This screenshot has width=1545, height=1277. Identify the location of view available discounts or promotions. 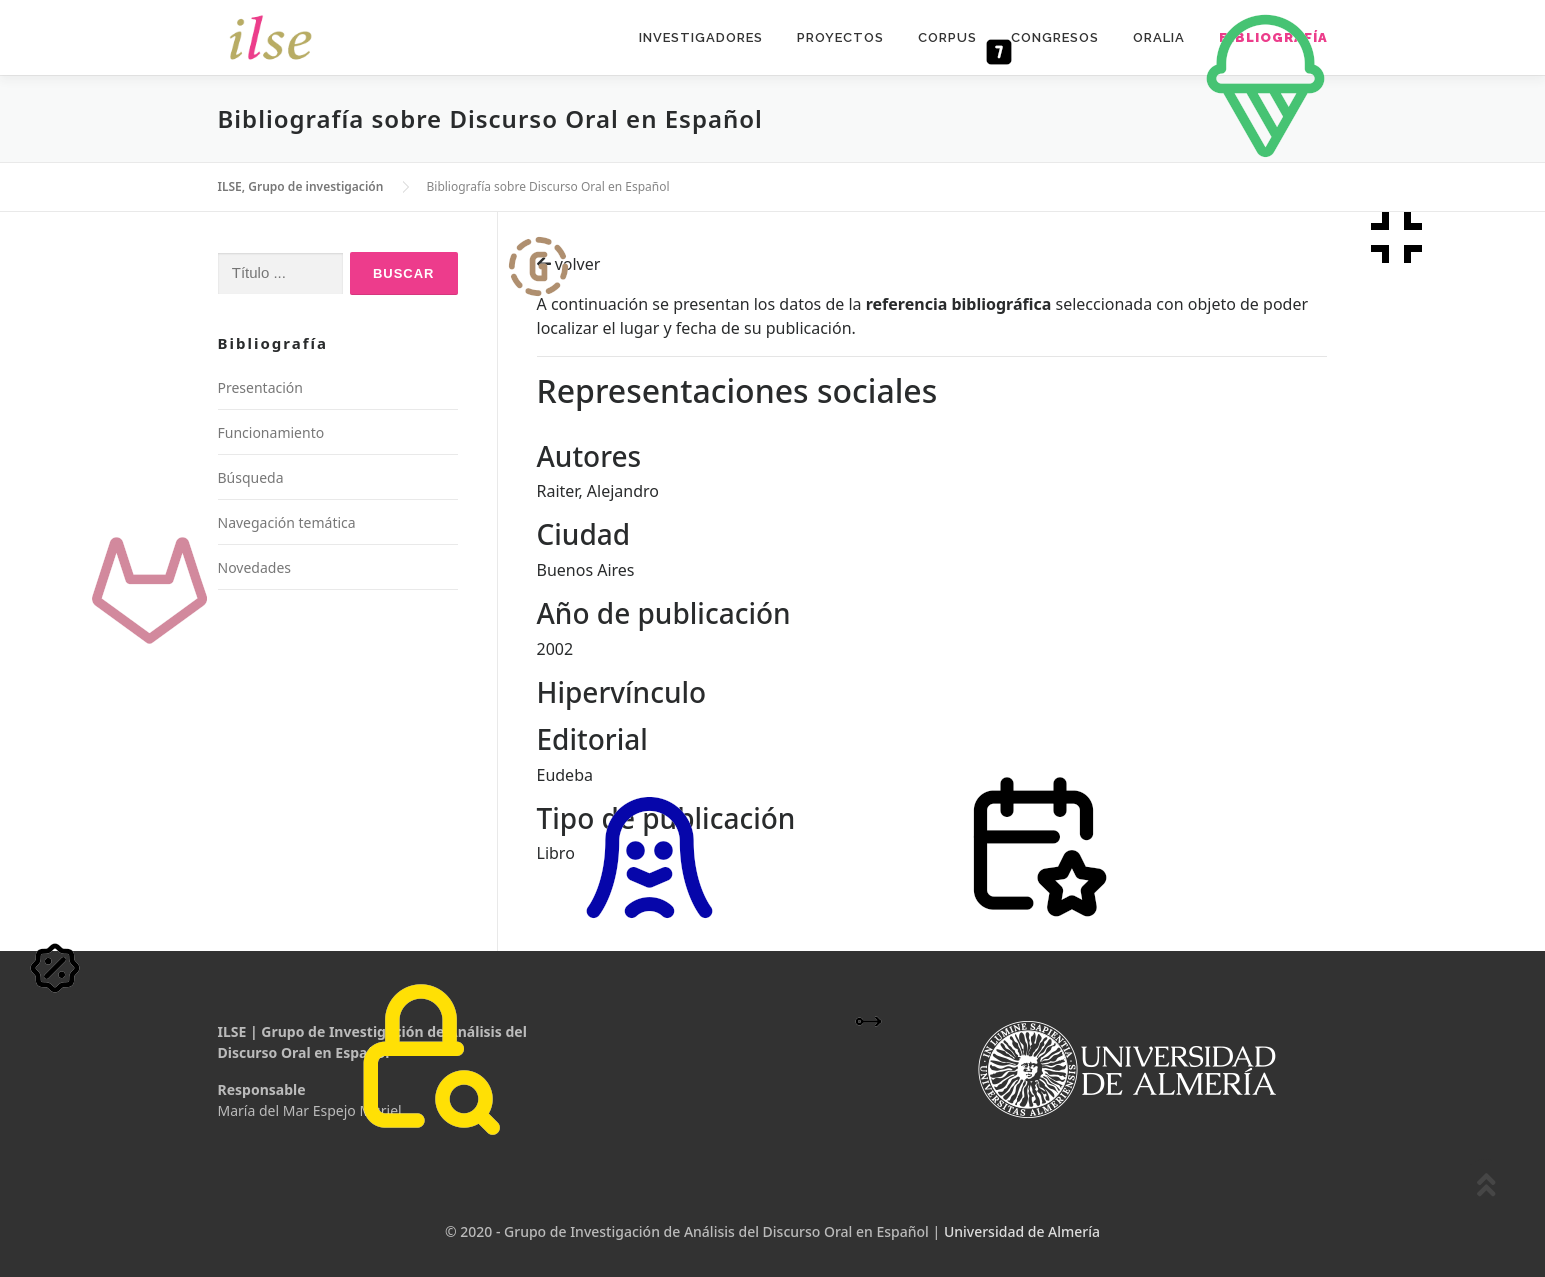
(55, 968).